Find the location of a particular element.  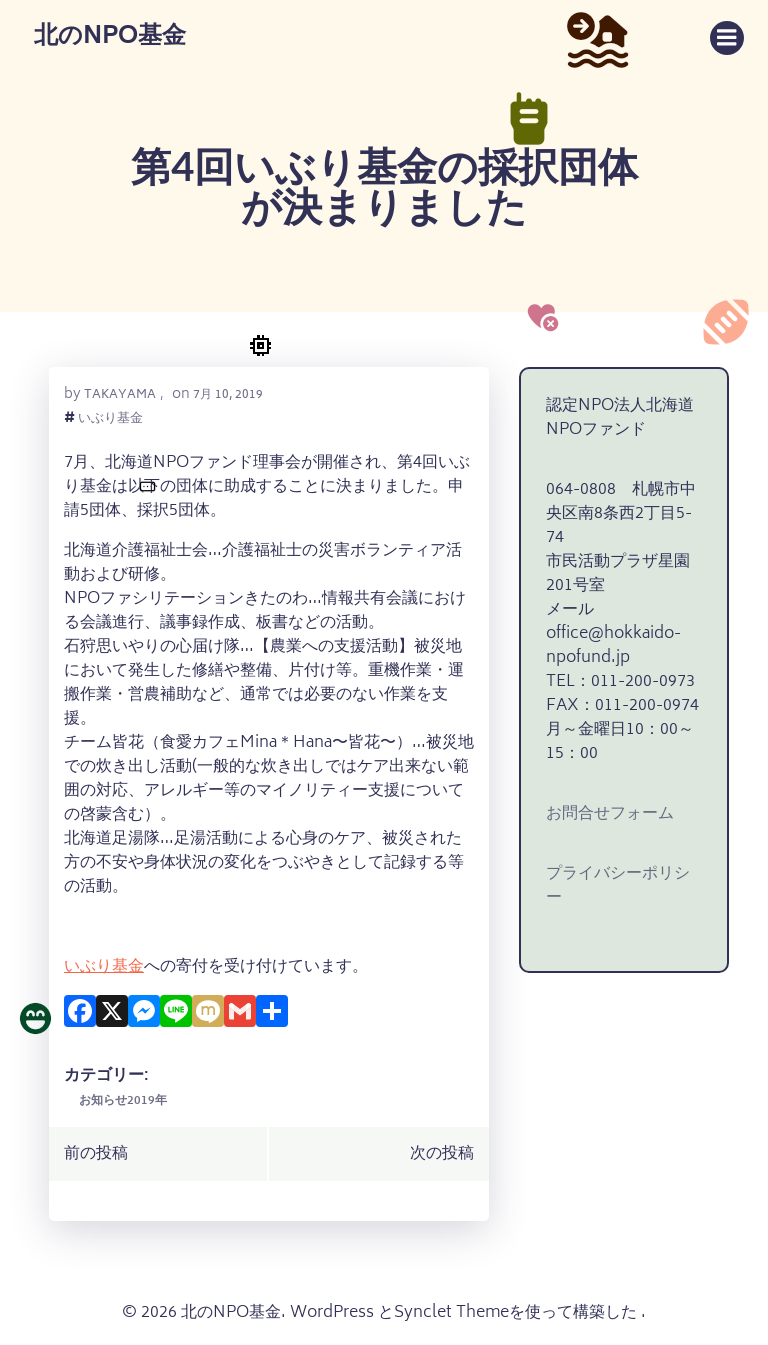

view device memory or RAM usage is located at coordinates (261, 346).